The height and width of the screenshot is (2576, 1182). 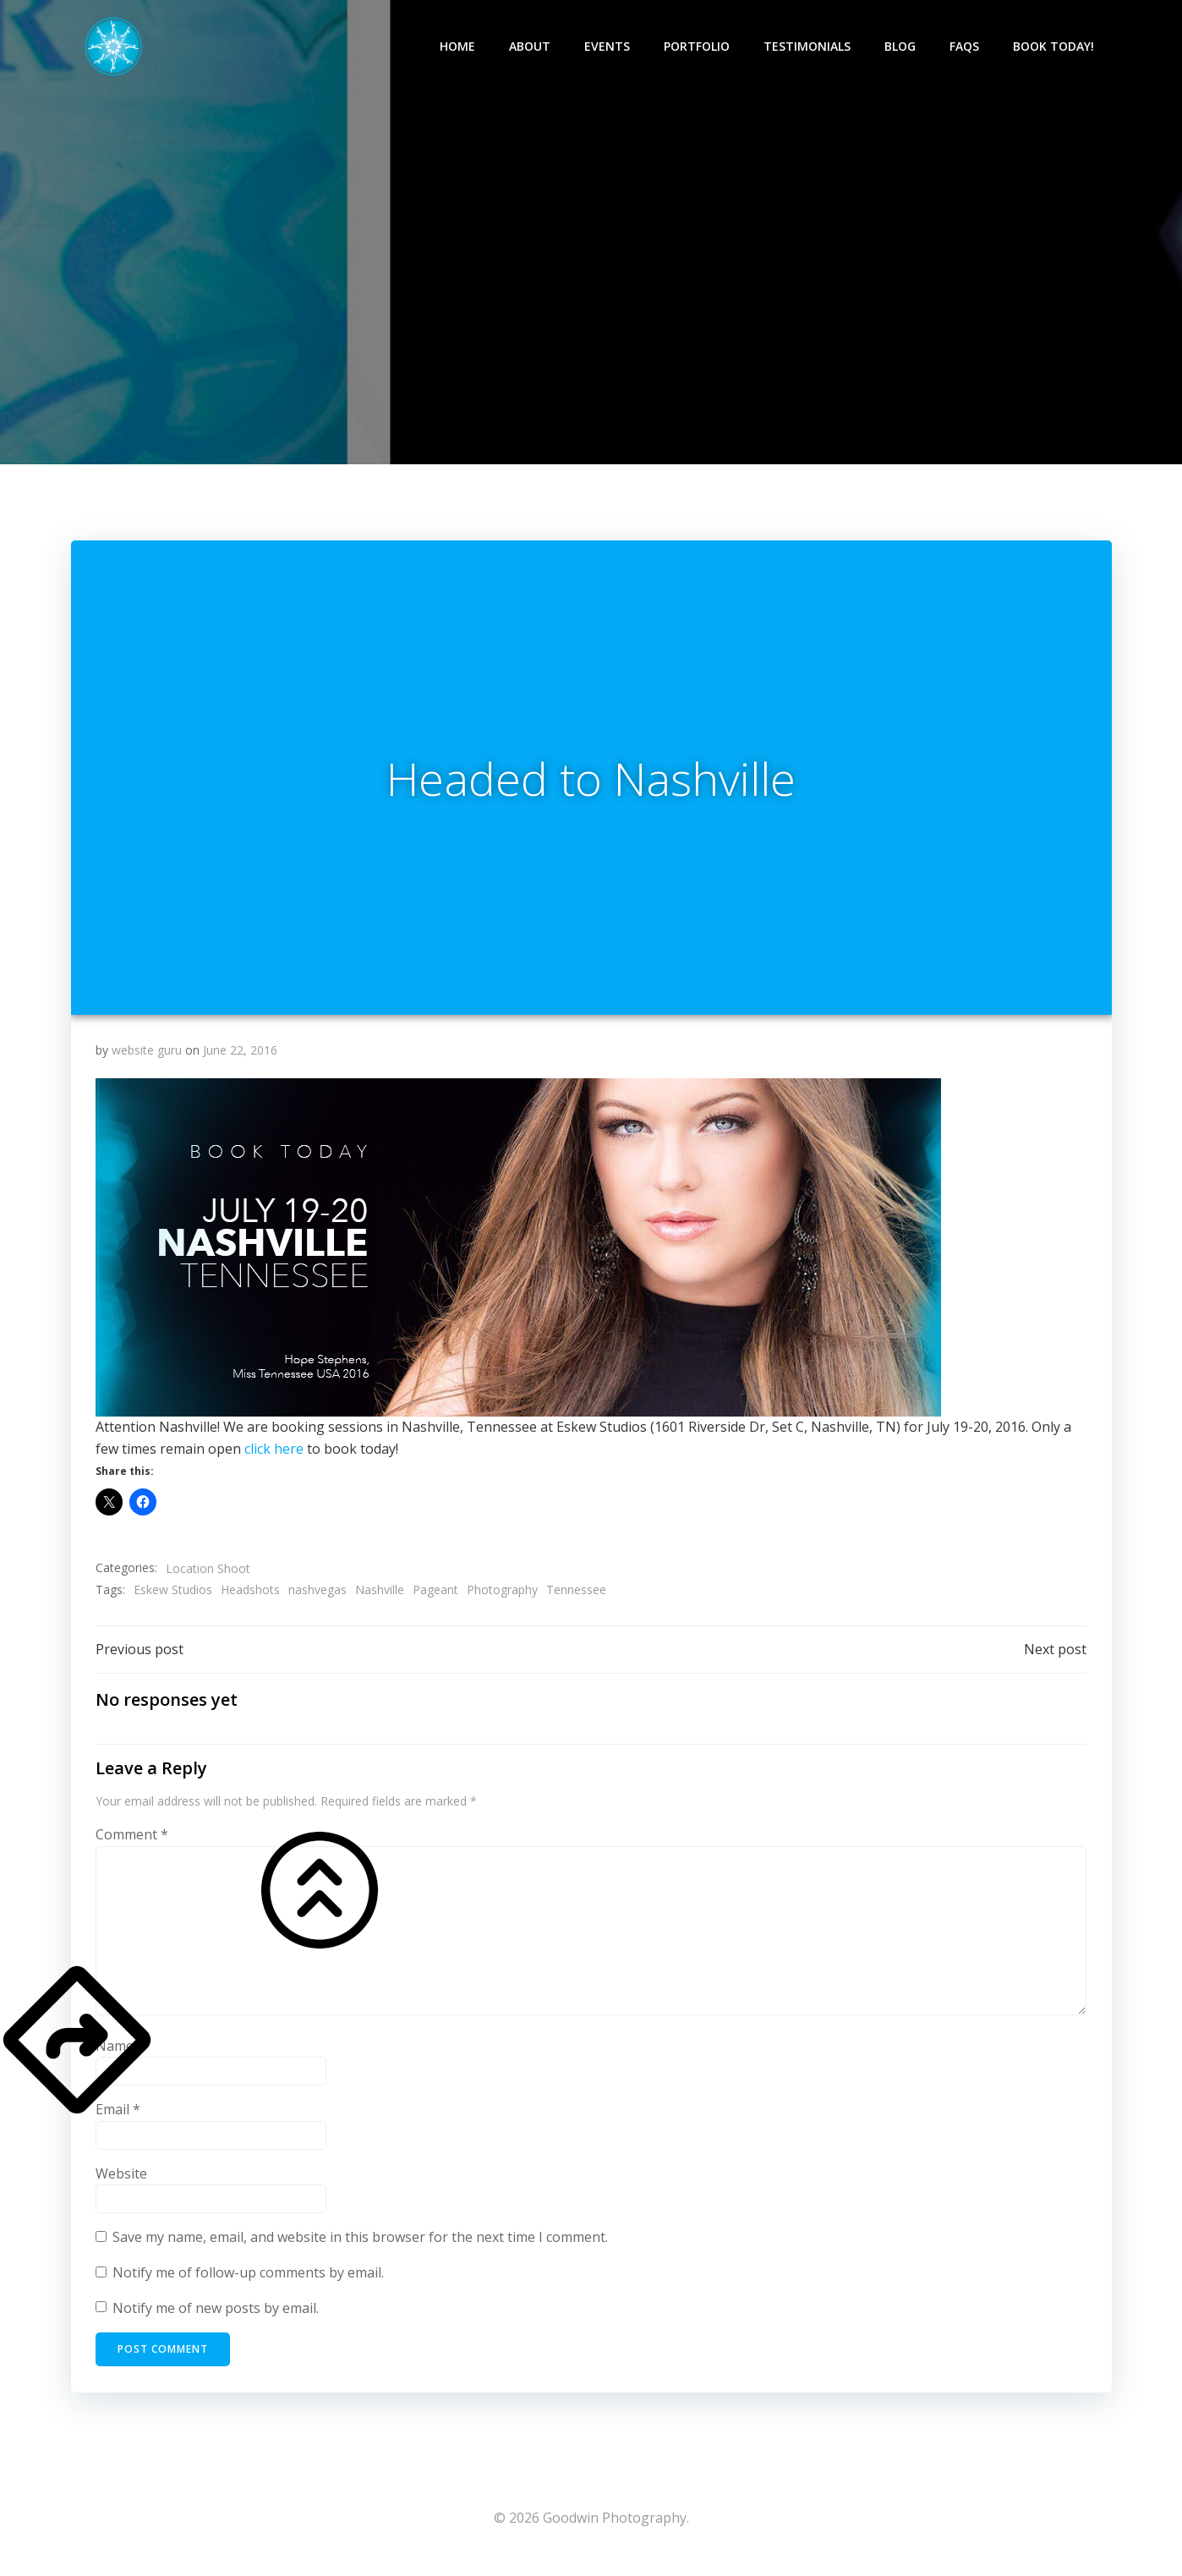 I want to click on scroll to top of page, so click(x=320, y=1890).